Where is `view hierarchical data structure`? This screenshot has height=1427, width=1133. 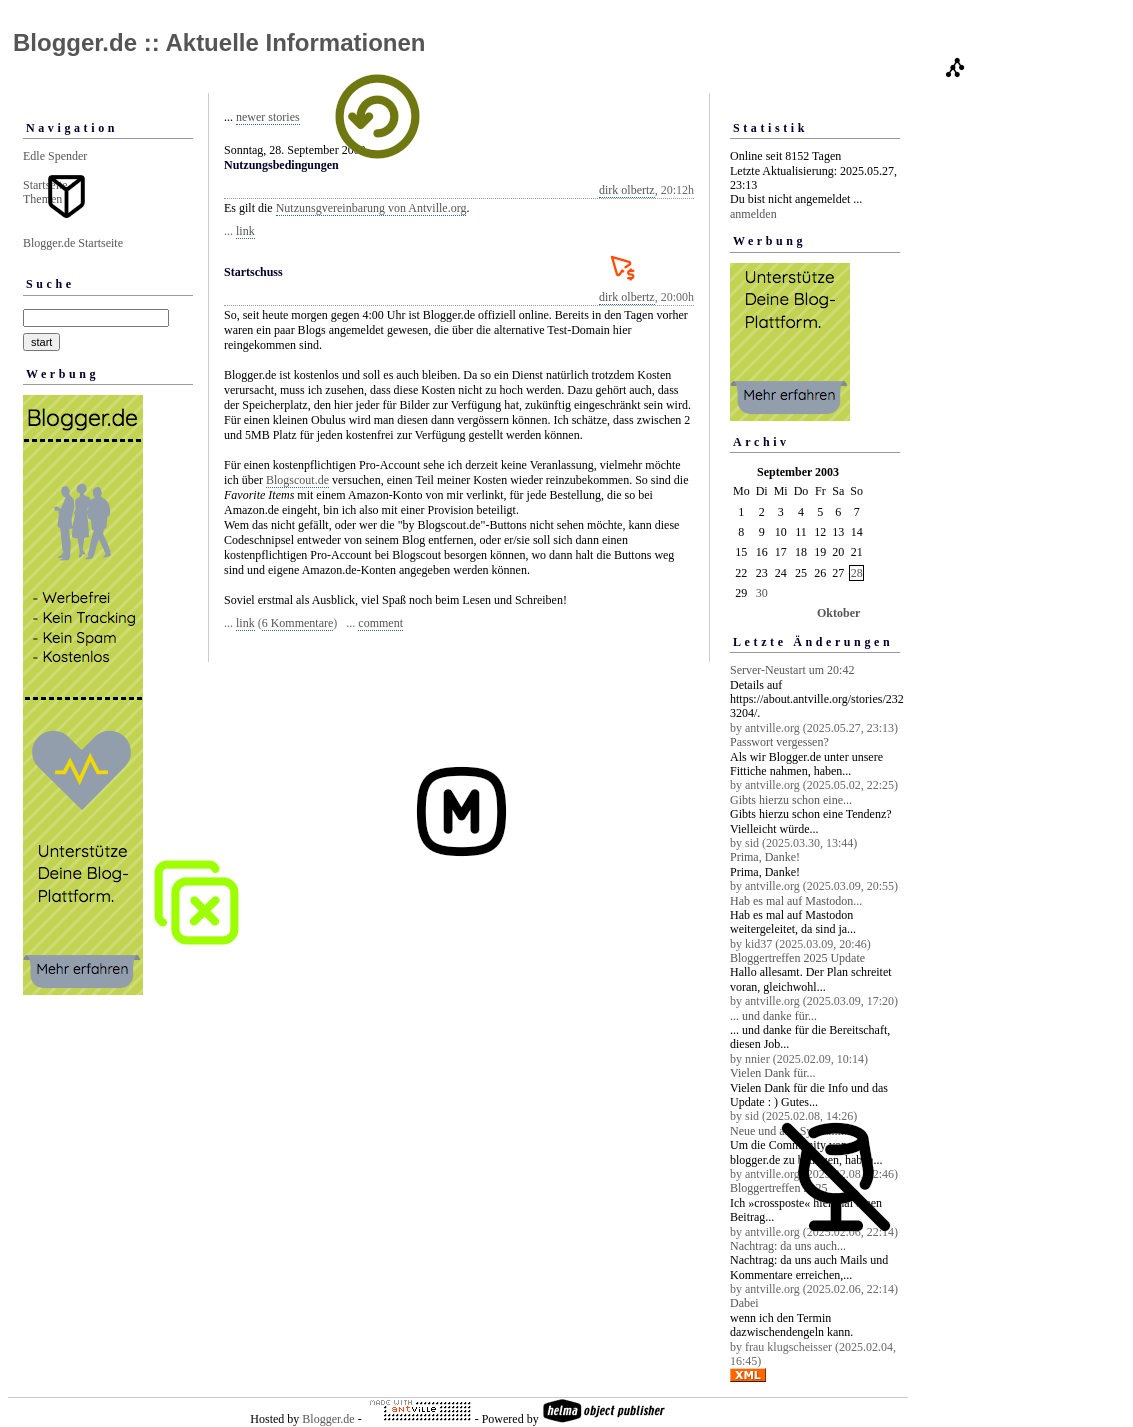 view hierarchical data structure is located at coordinates (955, 67).